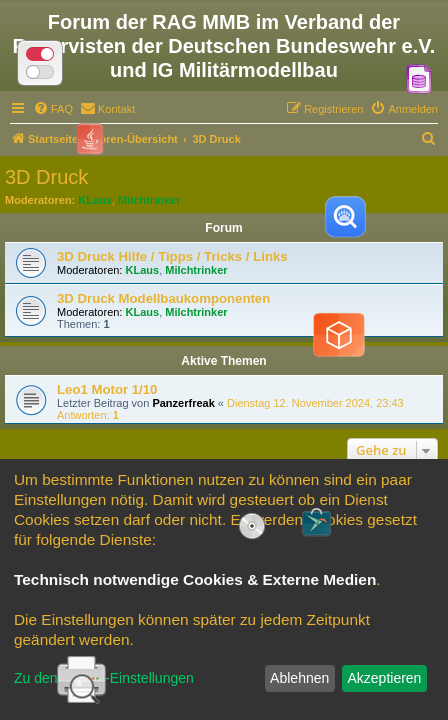  What do you see at coordinates (316, 523) in the screenshot?
I see `open the snap store to browse and install applications` at bounding box center [316, 523].